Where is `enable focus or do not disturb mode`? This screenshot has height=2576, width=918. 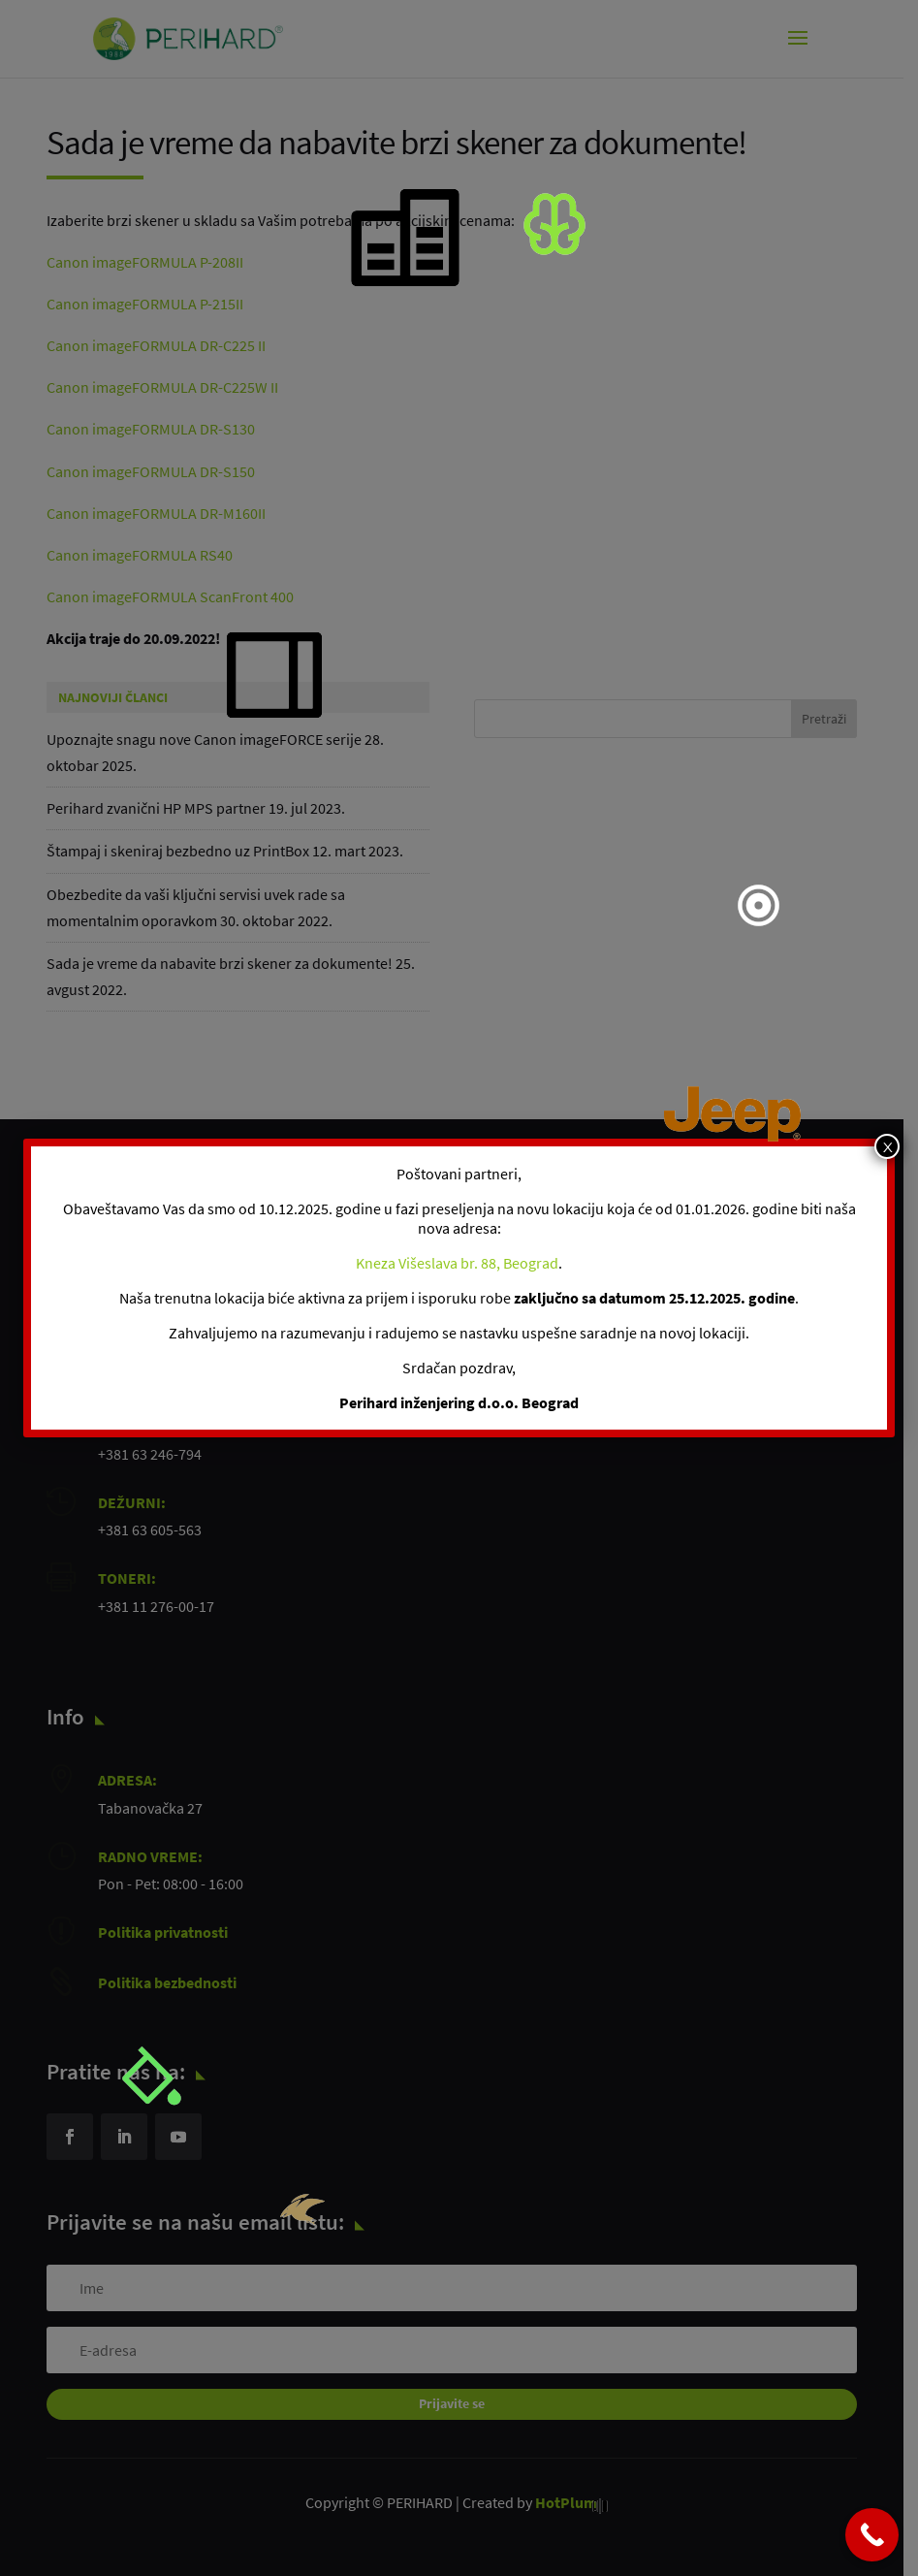 enable focus or do not disturb mode is located at coordinates (758, 905).